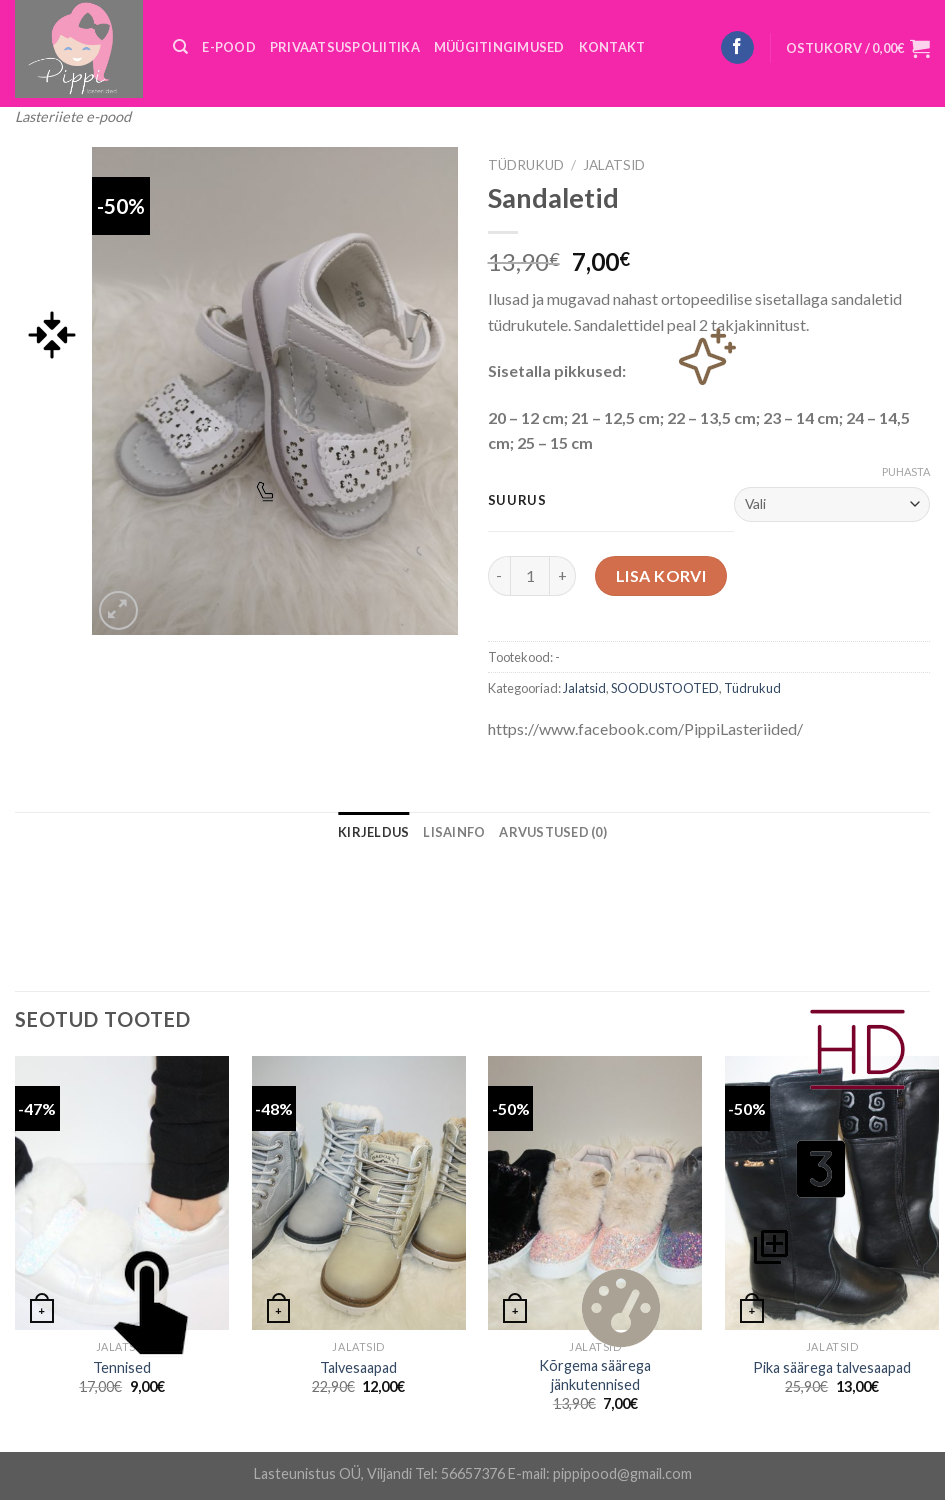  What do you see at coordinates (264, 491) in the screenshot?
I see `select a seat for your reservation` at bounding box center [264, 491].